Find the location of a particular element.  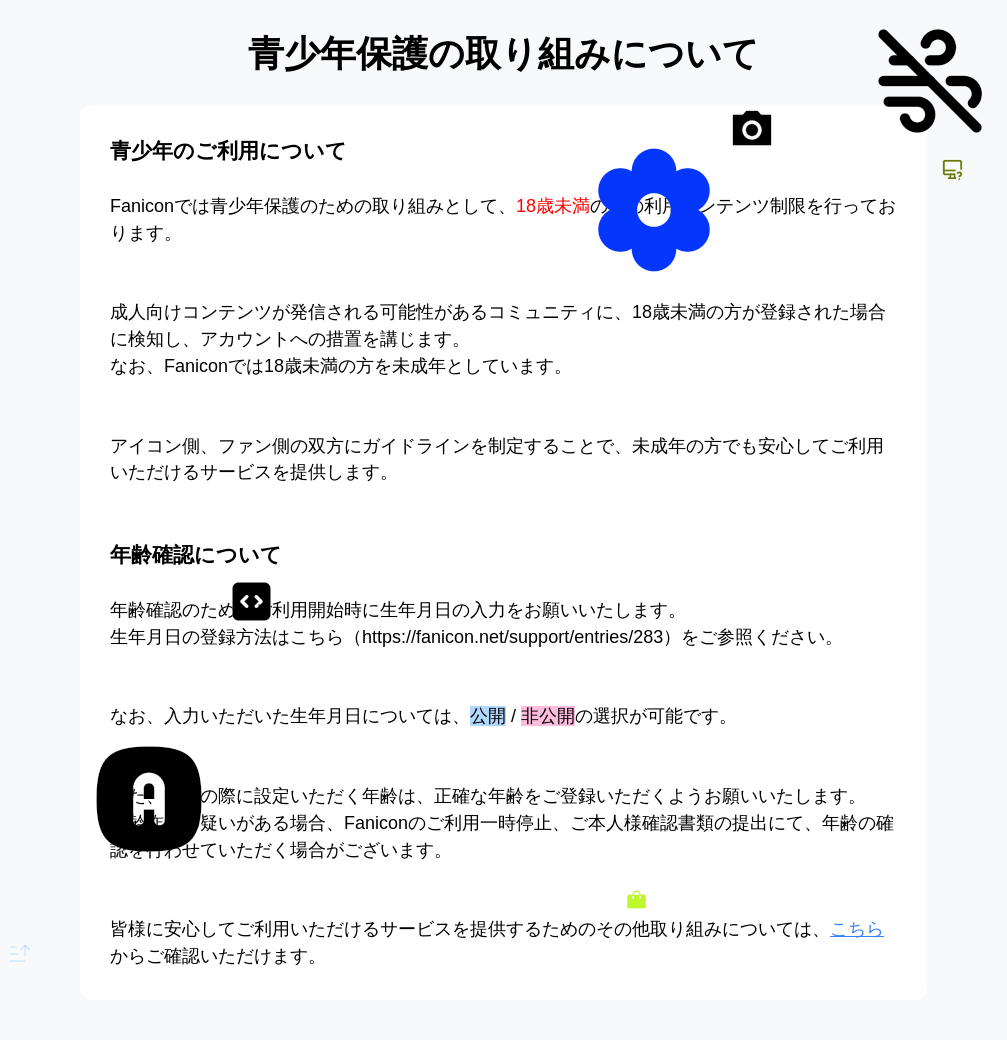

view or edit source code is located at coordinates (251, 601).